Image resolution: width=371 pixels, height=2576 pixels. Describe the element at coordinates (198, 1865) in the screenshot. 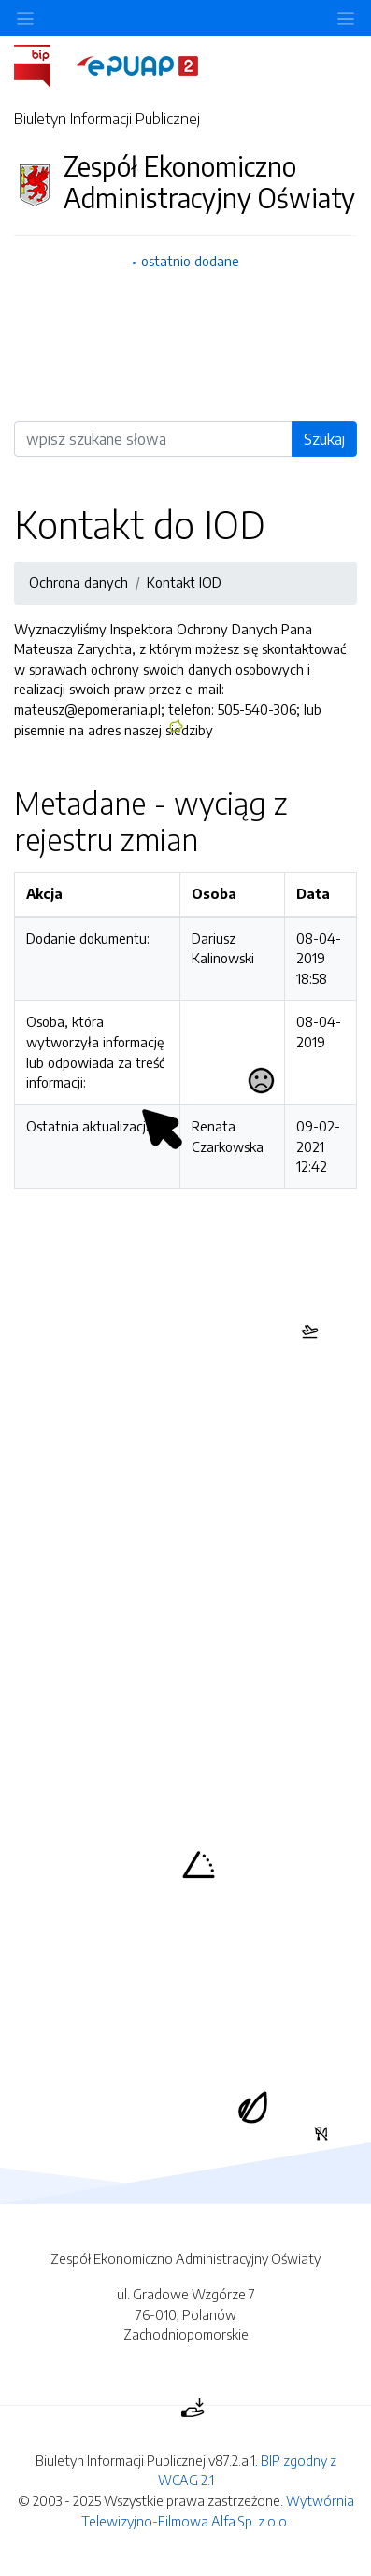

I see `measure or adjust an angle` at that location.